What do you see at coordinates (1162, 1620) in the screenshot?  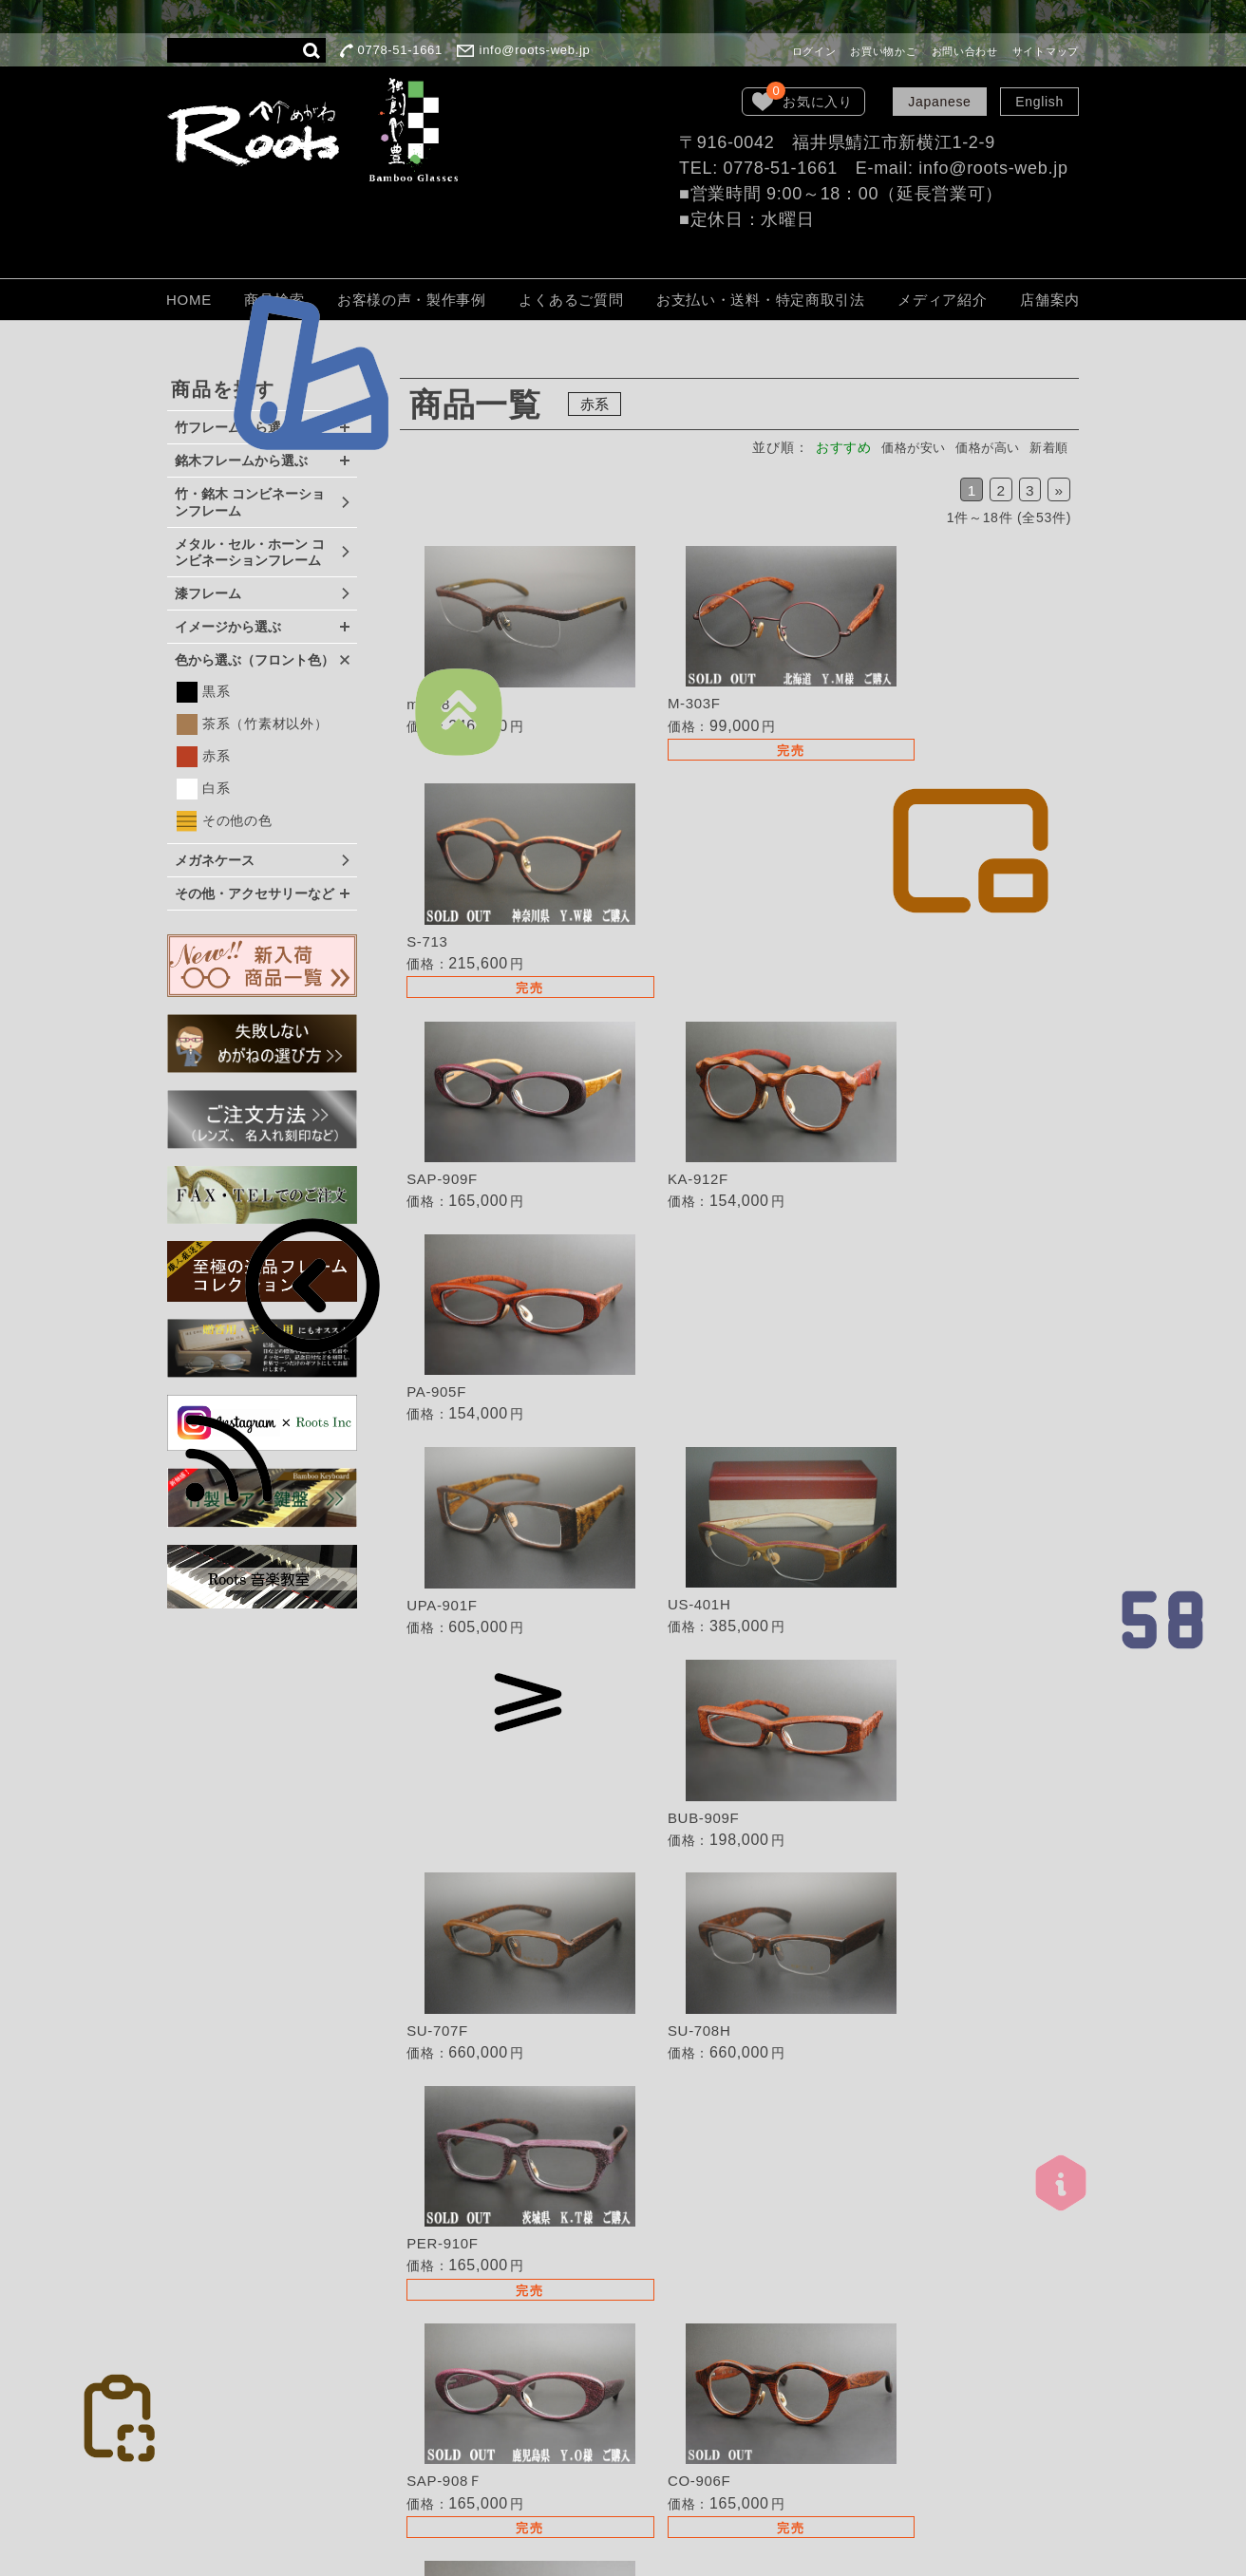 I see `indicates item number 58 in a list or sequence` at bounding box center [1162, 1620].